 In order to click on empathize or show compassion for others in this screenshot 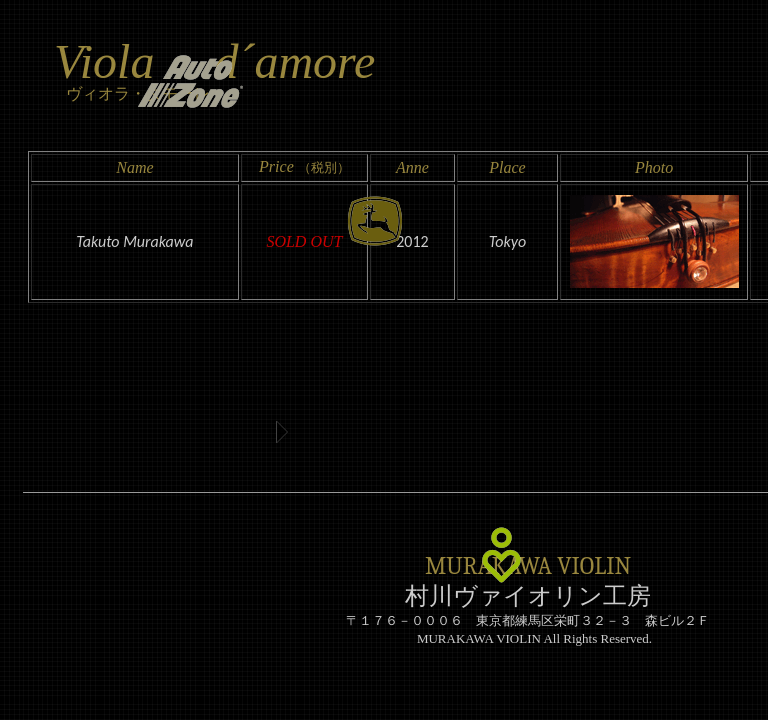, I will do `click(501, 555)`.